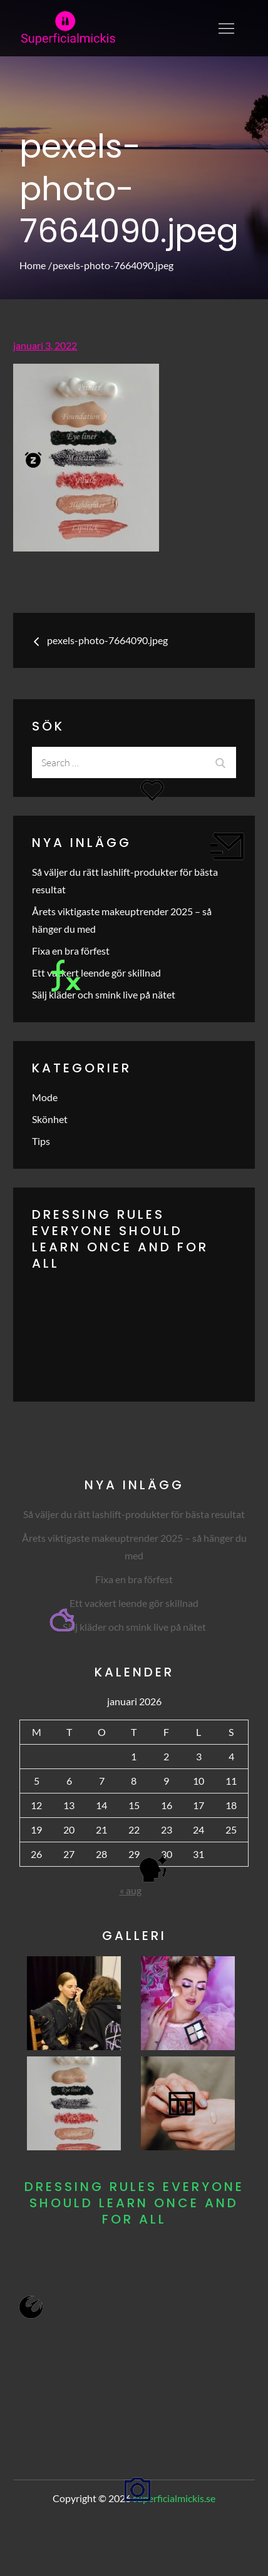  I want to click on add to favorites, so click(152, 791).